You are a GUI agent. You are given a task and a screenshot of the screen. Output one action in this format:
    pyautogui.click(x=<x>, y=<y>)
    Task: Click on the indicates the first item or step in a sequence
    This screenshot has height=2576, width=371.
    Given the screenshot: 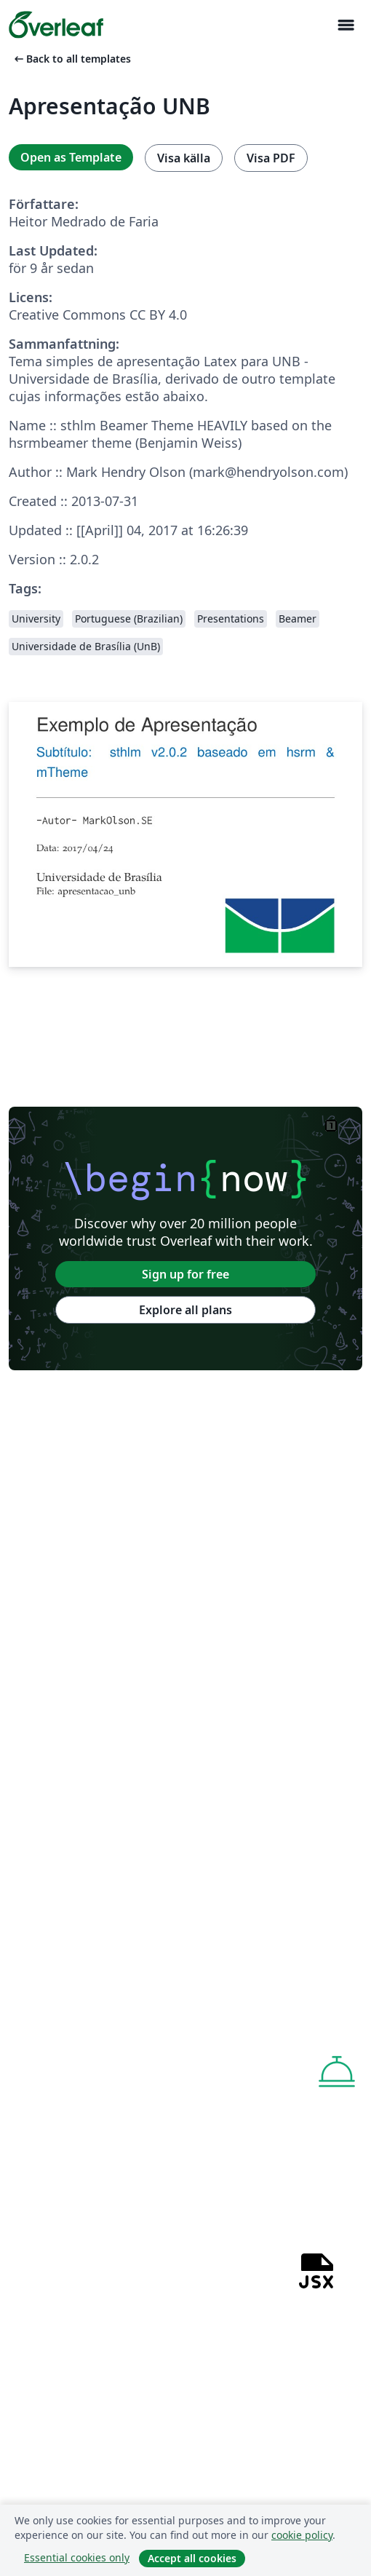 What is the action you would take?
    pyautogui.click(x=331, y=1126)
    